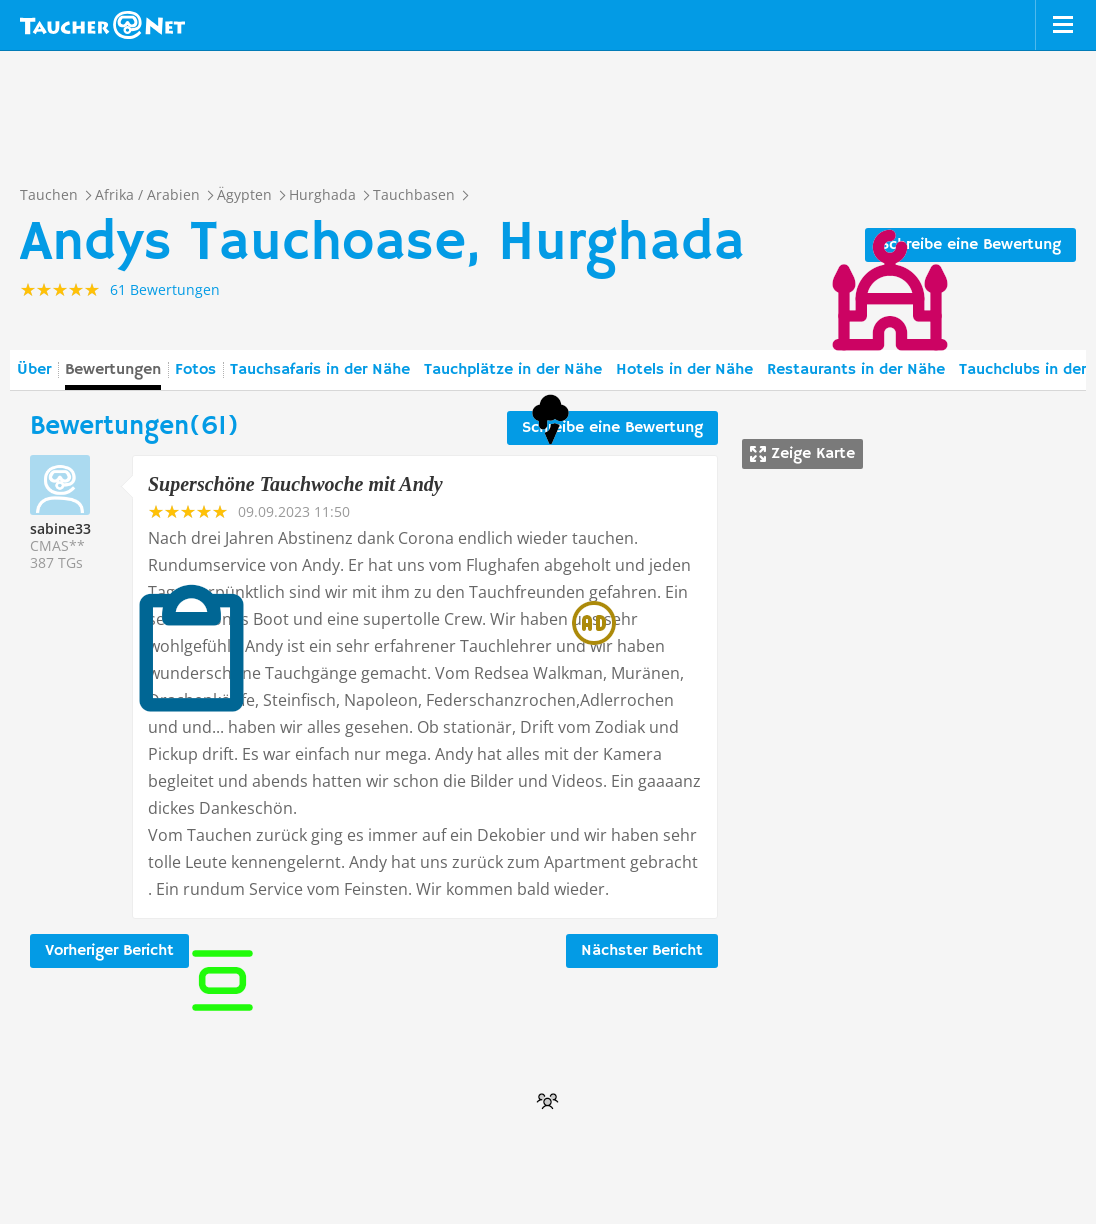  What do you see at coordinates (594, 623) in the screenshot?
I see `indicates sponsored or advertisement content` at bounding box center [594, 623].